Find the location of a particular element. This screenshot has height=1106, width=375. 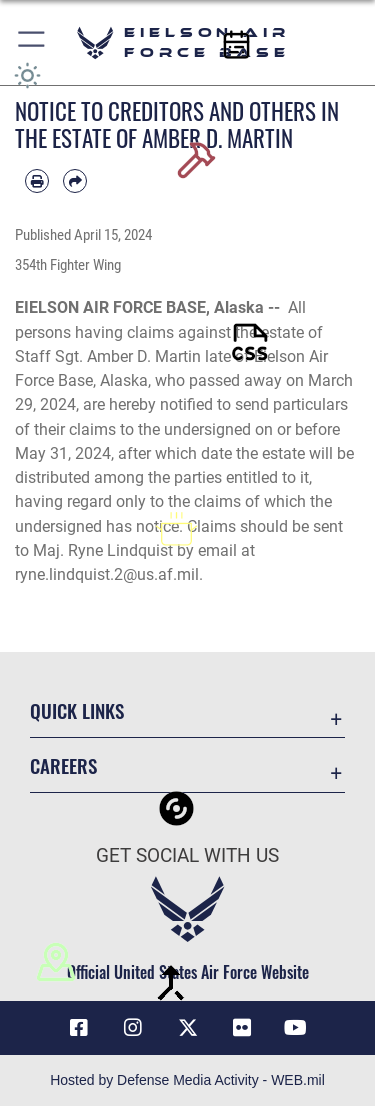

view pinned location on map is located at coordinates (56, 962).